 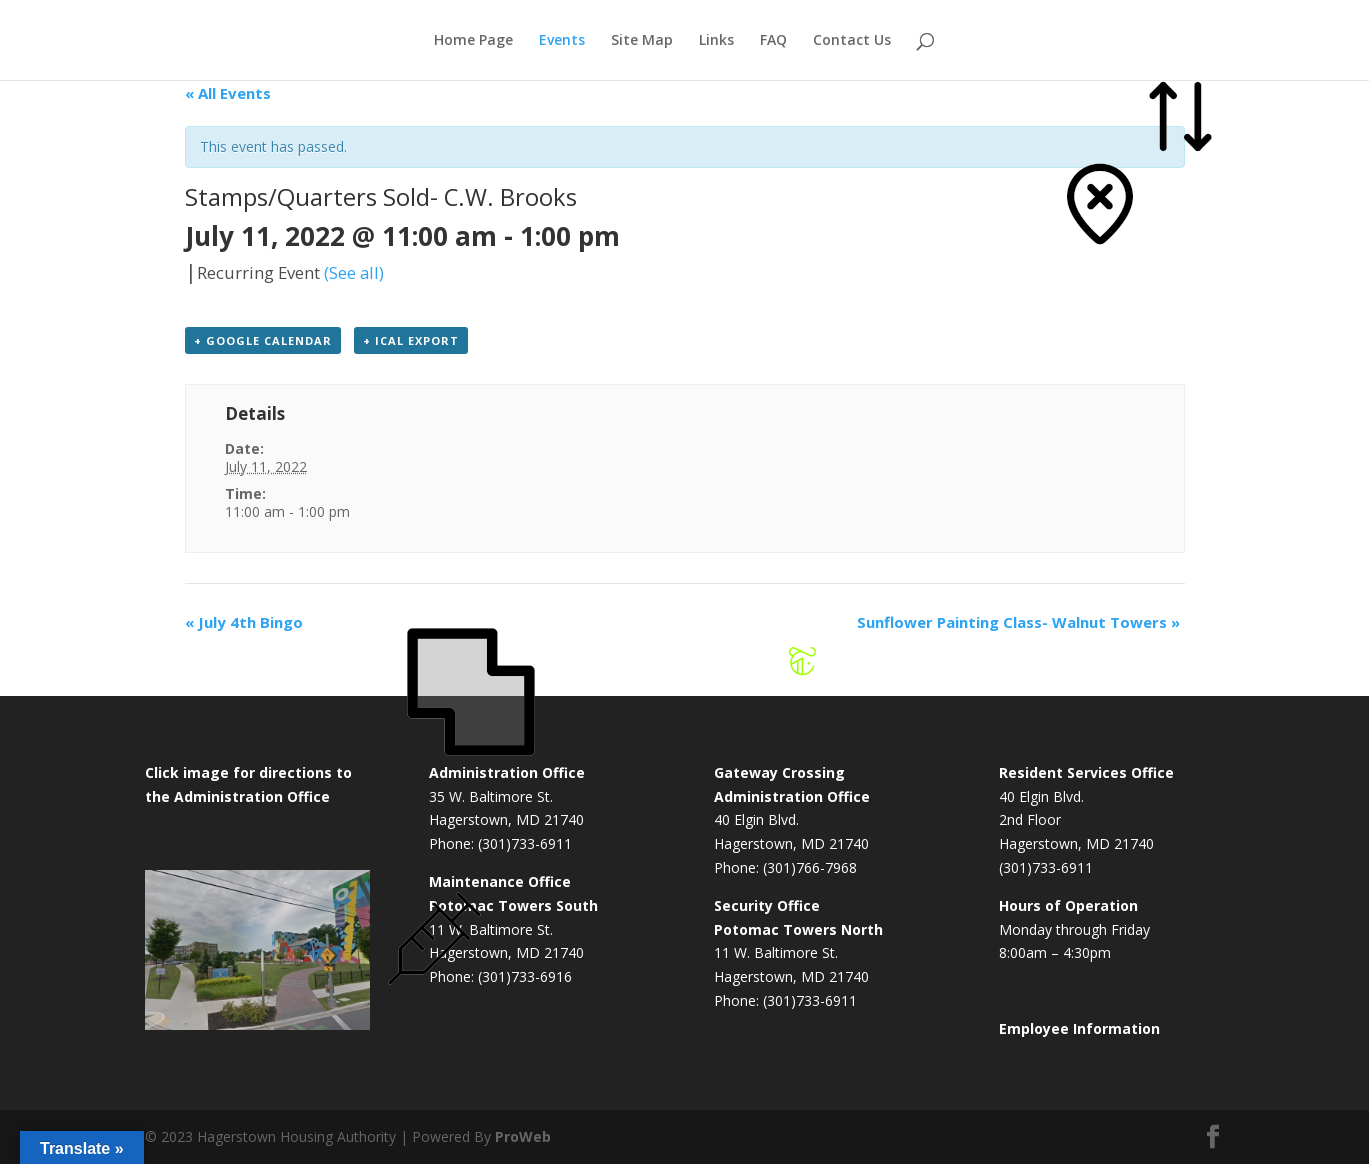 What do you see at coordinates (471, 692) in the screenshot?
I see `merge or combine selected objects` at bounding box center [471, 692].